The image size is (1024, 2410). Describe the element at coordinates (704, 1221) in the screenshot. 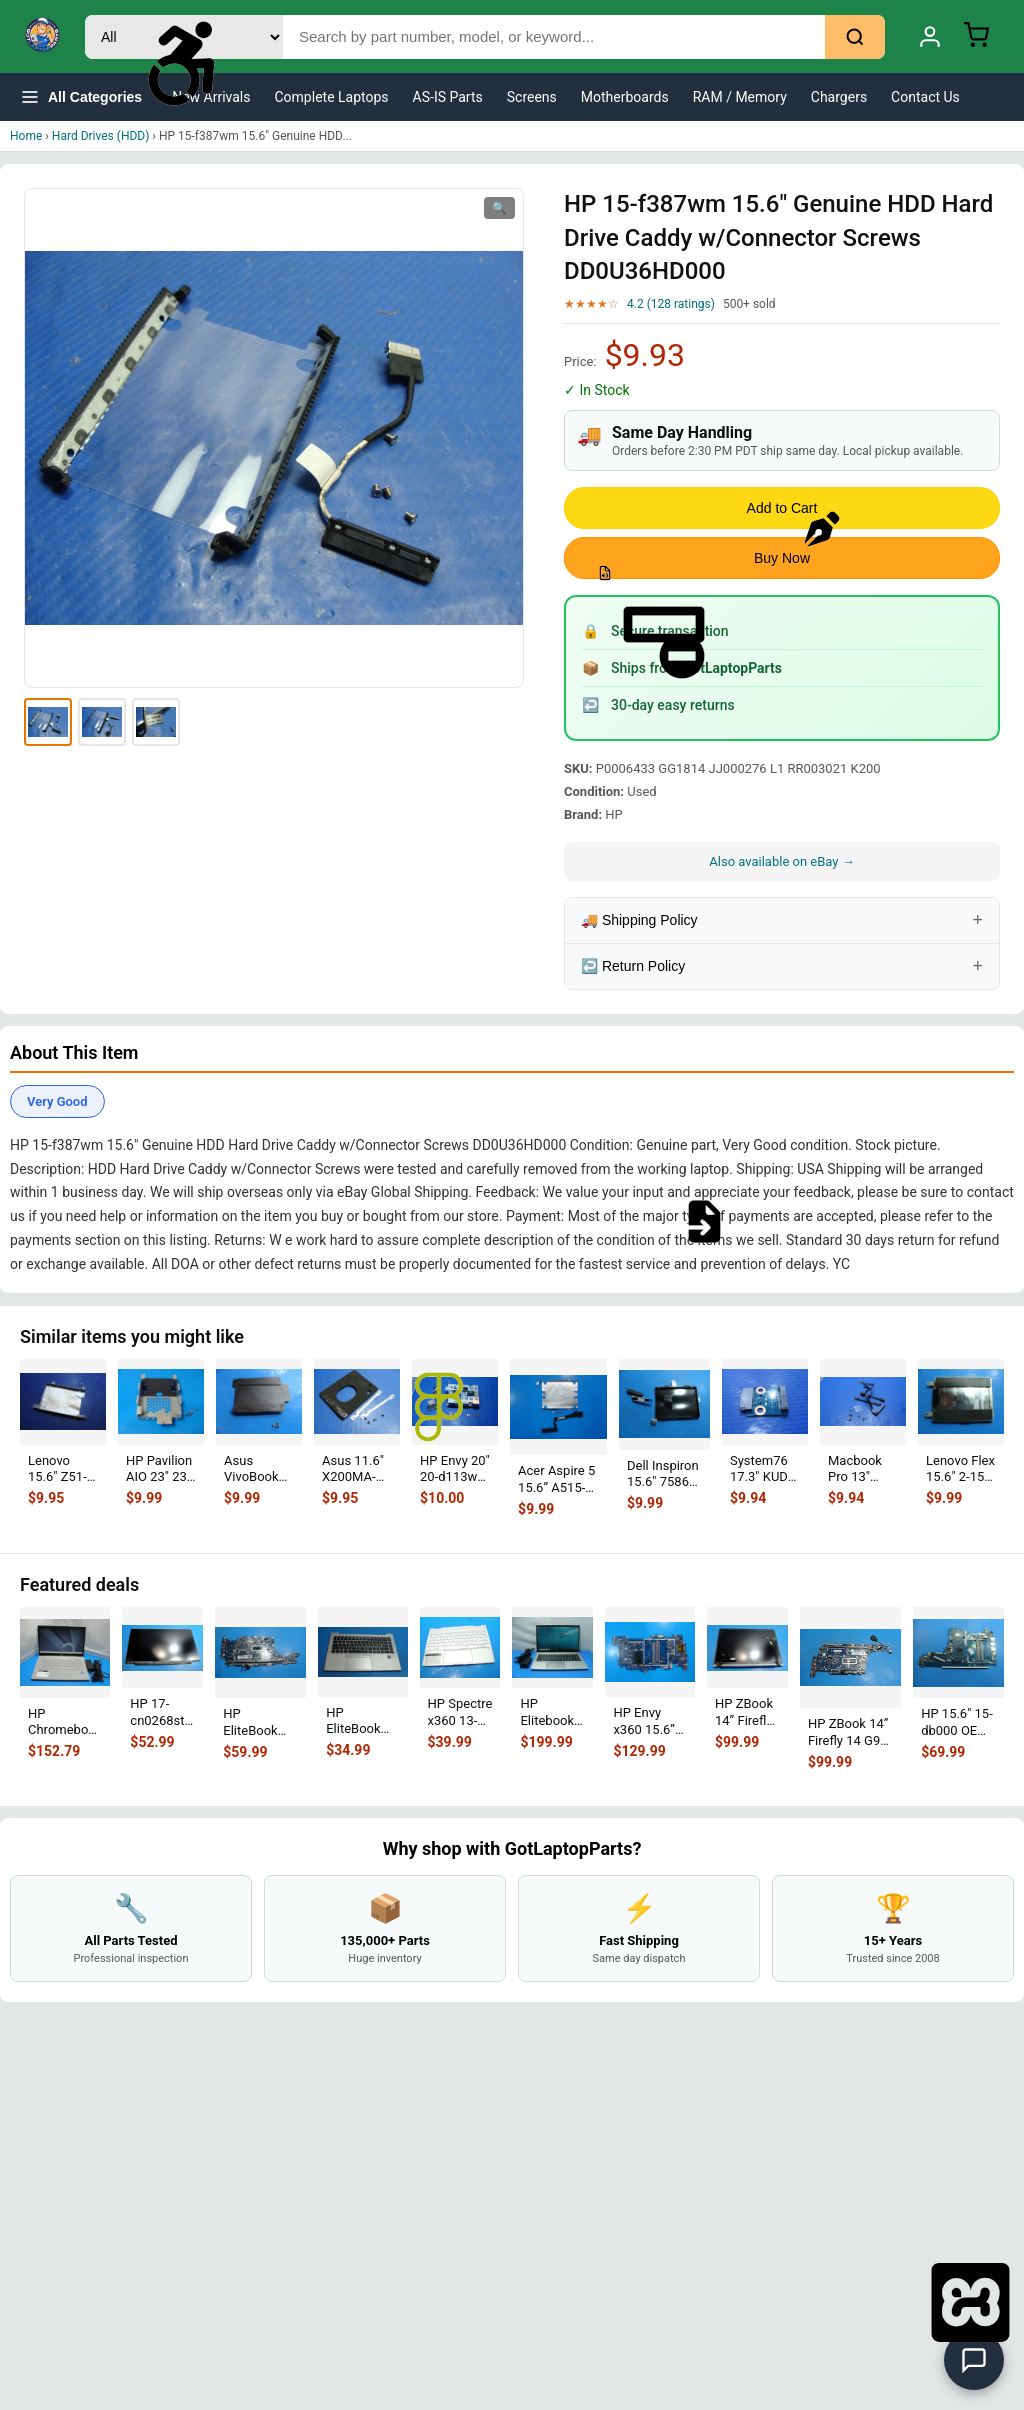

I see `import a file from another location` at that location.